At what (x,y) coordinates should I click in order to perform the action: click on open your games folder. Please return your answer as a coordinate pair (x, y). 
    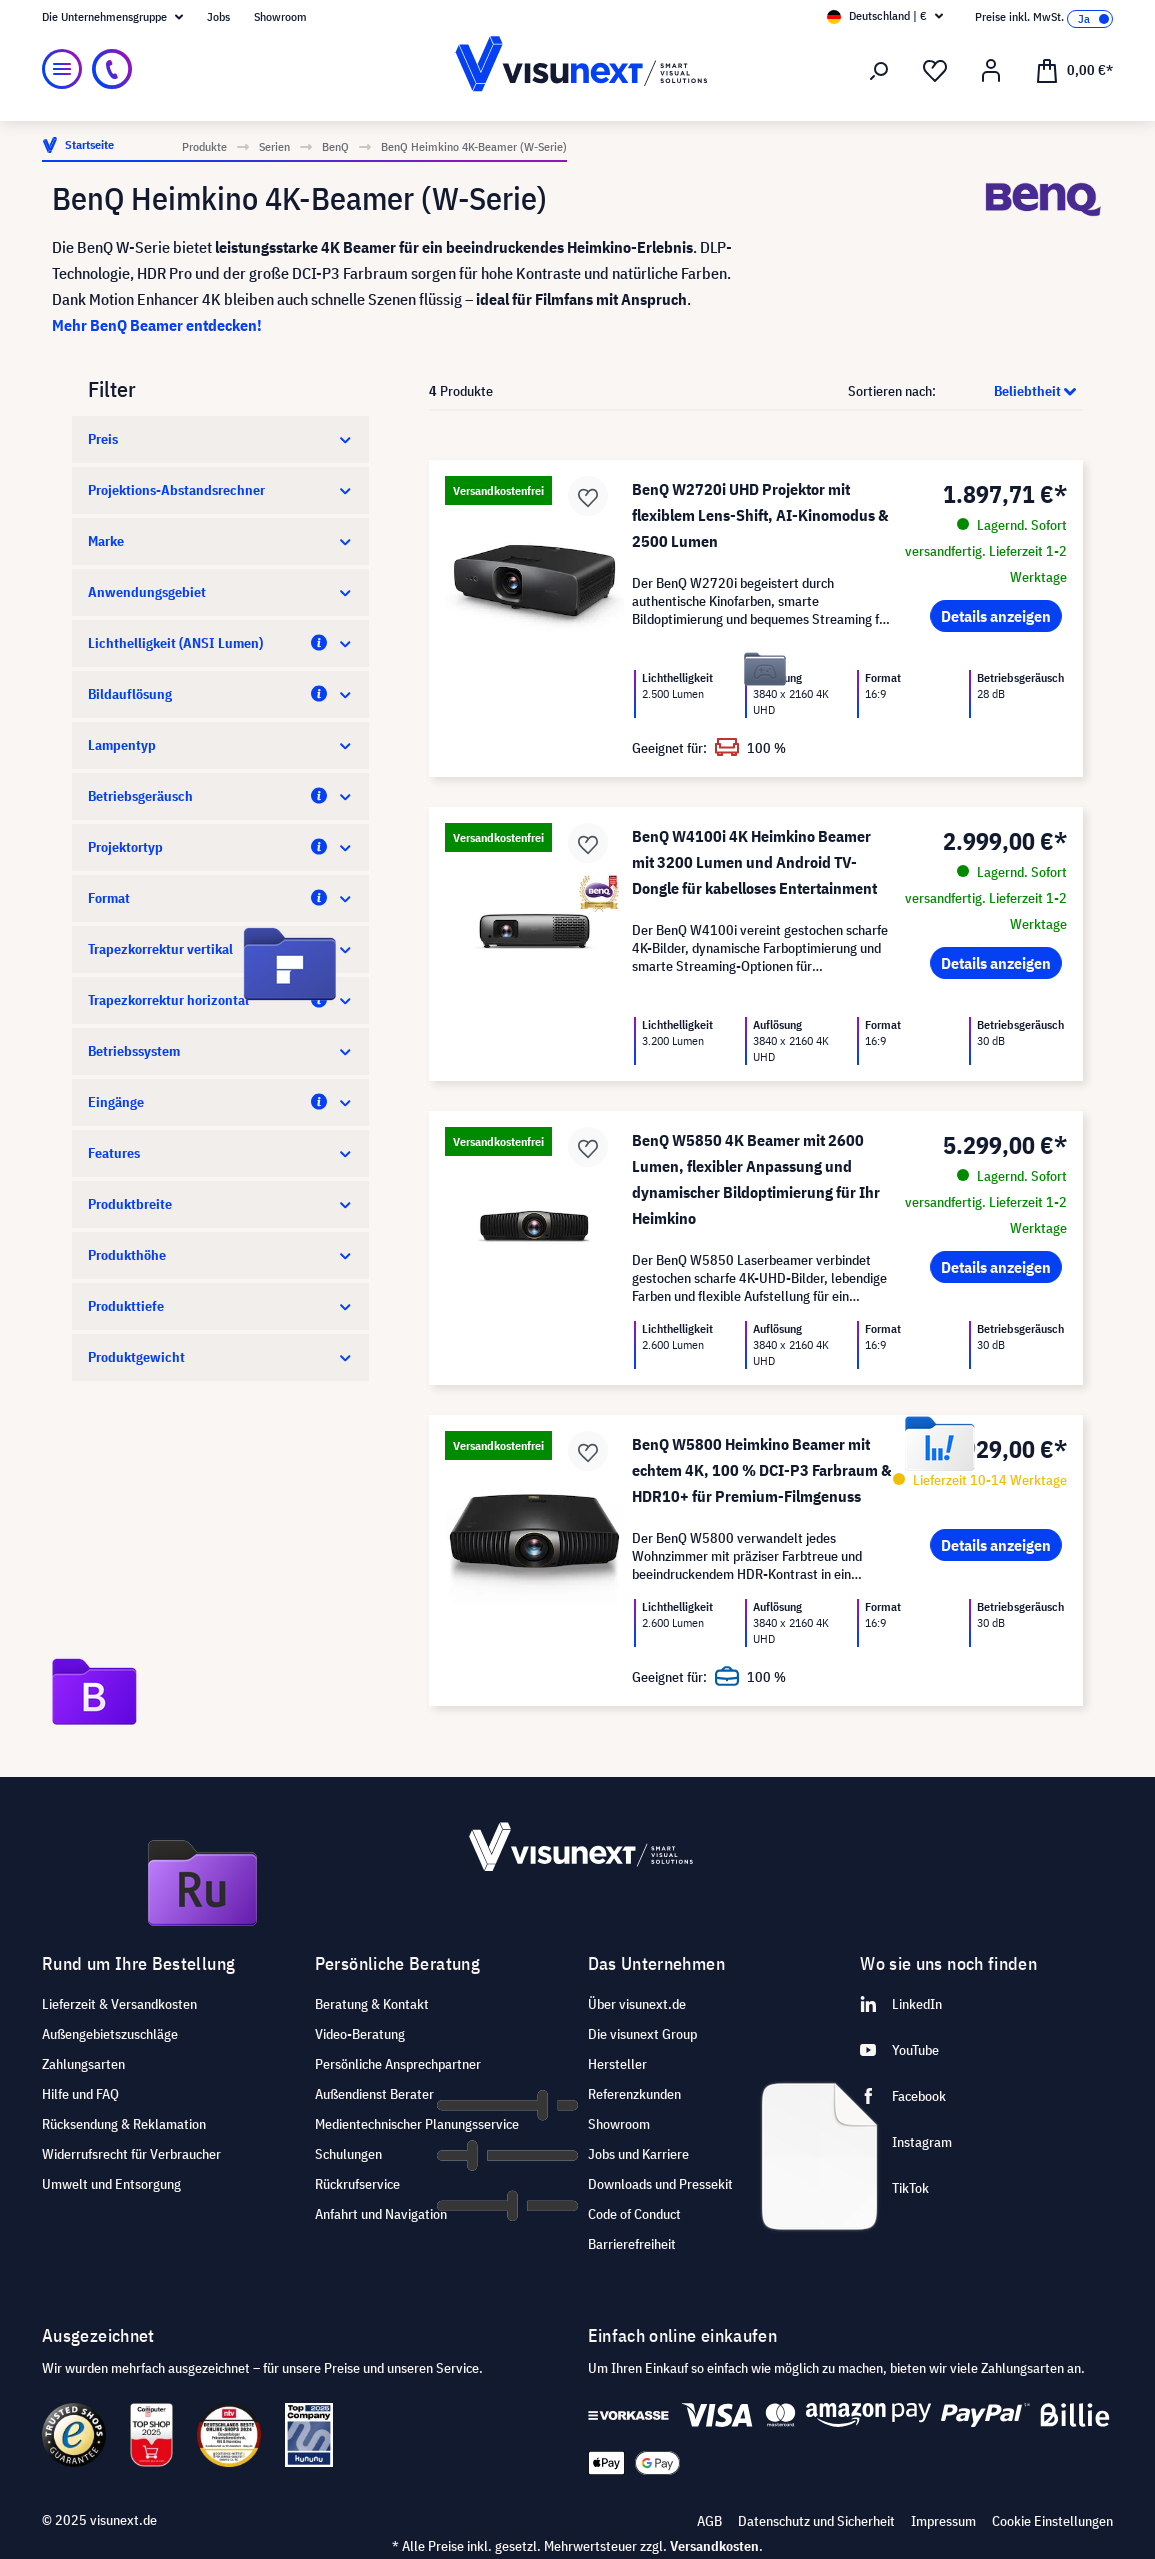
    Looking at the image, I should click on (765, 669).